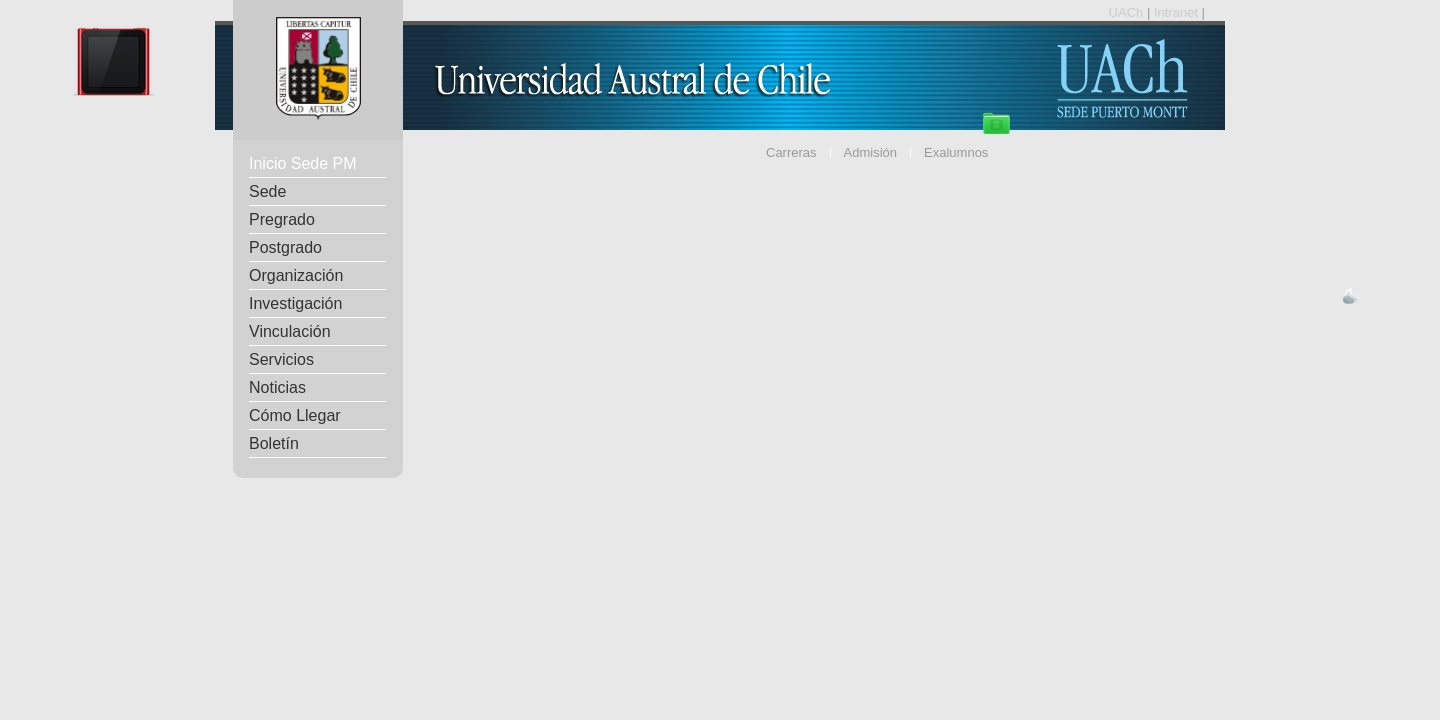  What do you see at coordinates (996, 123) in the screenshot?
I see `open your videos folder` at bounding box center [996, 123].